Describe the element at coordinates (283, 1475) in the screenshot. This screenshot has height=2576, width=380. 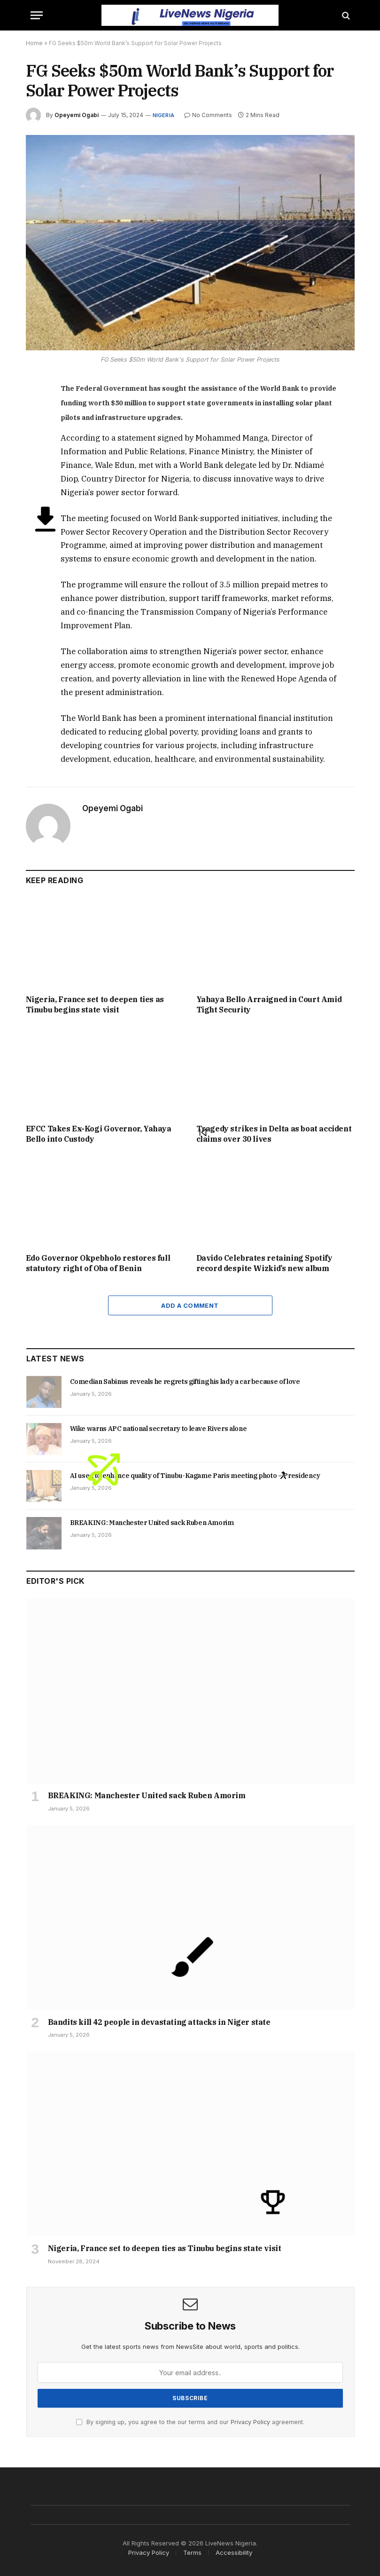
I see `merge branches or items together` at that location.